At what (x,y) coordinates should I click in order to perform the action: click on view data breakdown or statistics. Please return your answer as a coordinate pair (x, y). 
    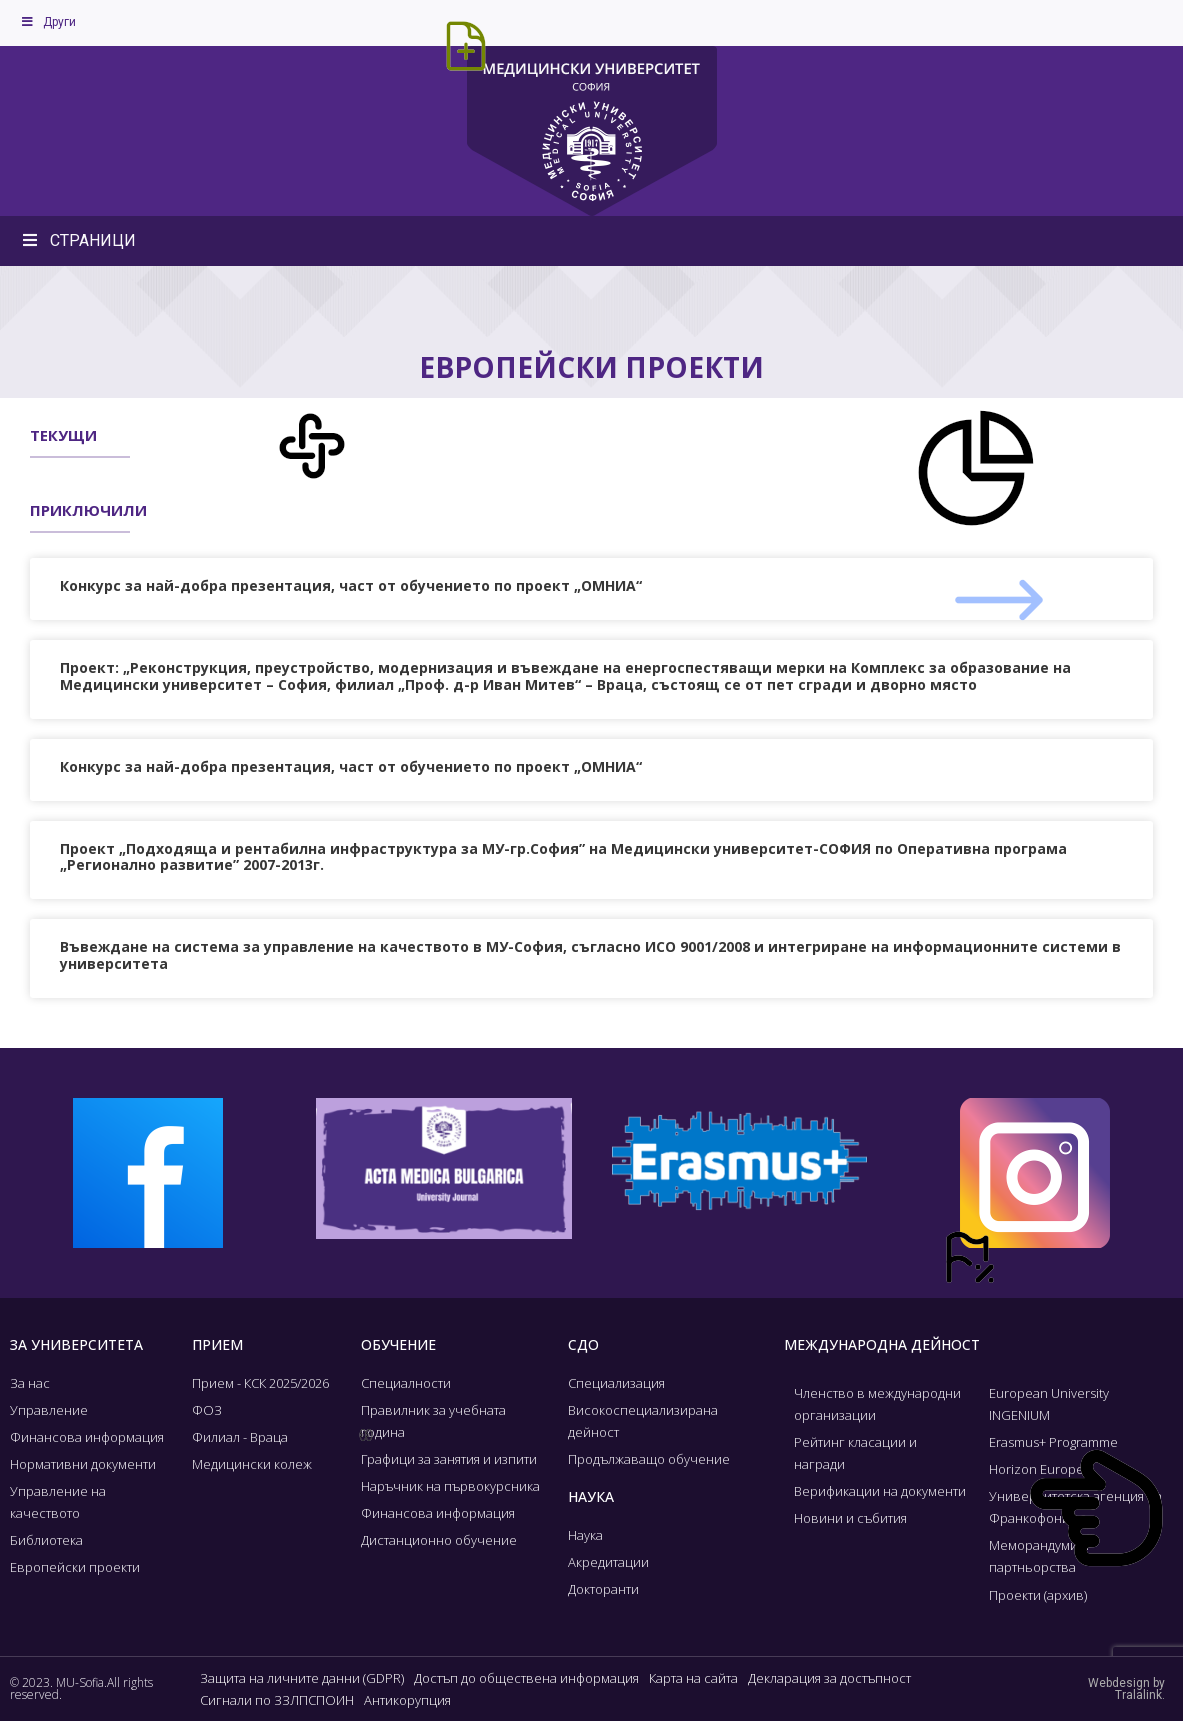
    Looking at the image, I should click on (971, 472).